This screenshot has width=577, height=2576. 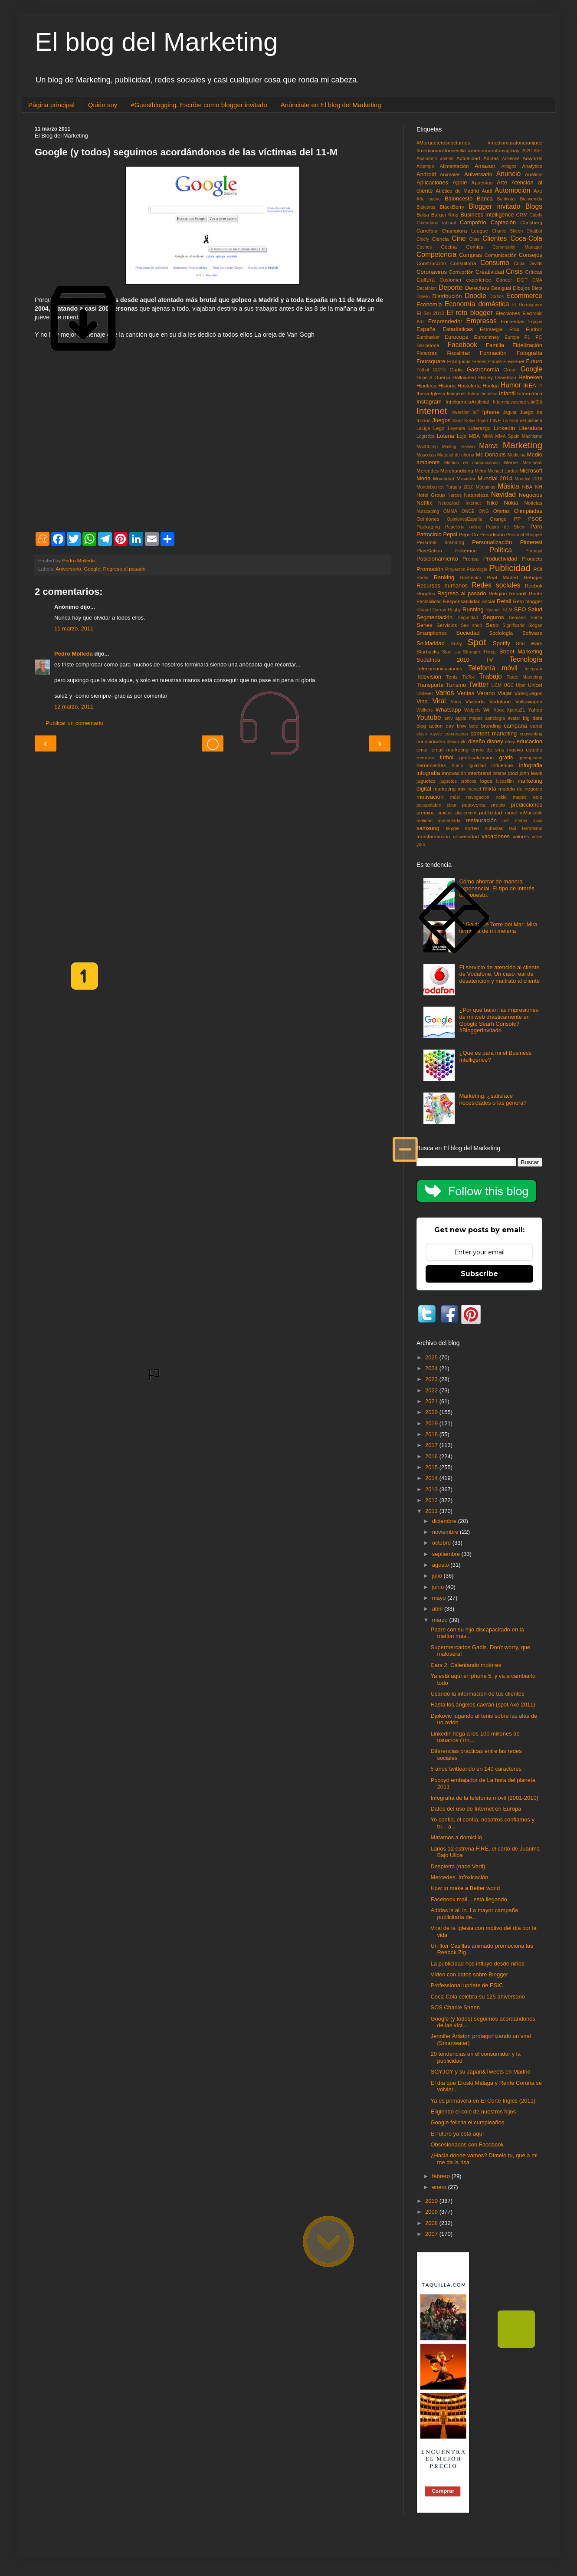 What do you see at coordinates (405, 1149) in the screenshot?
I see `collapse or minimize a section` at bounding box center [405, 1149].